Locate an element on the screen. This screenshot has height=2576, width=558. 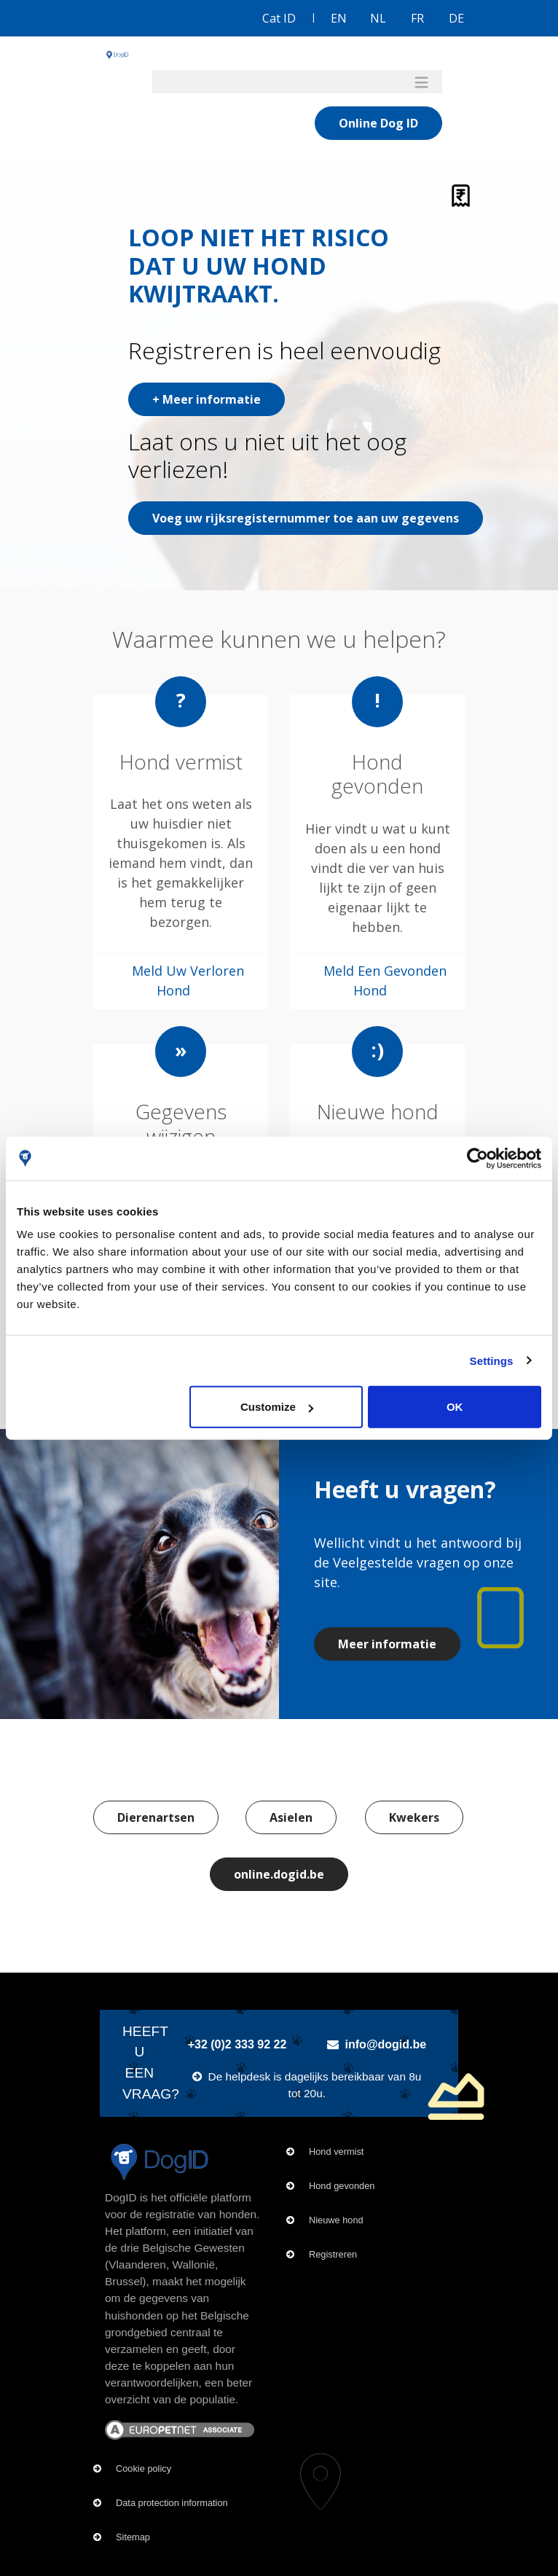
switch to tablet view is located at coordinates (500, 1618).